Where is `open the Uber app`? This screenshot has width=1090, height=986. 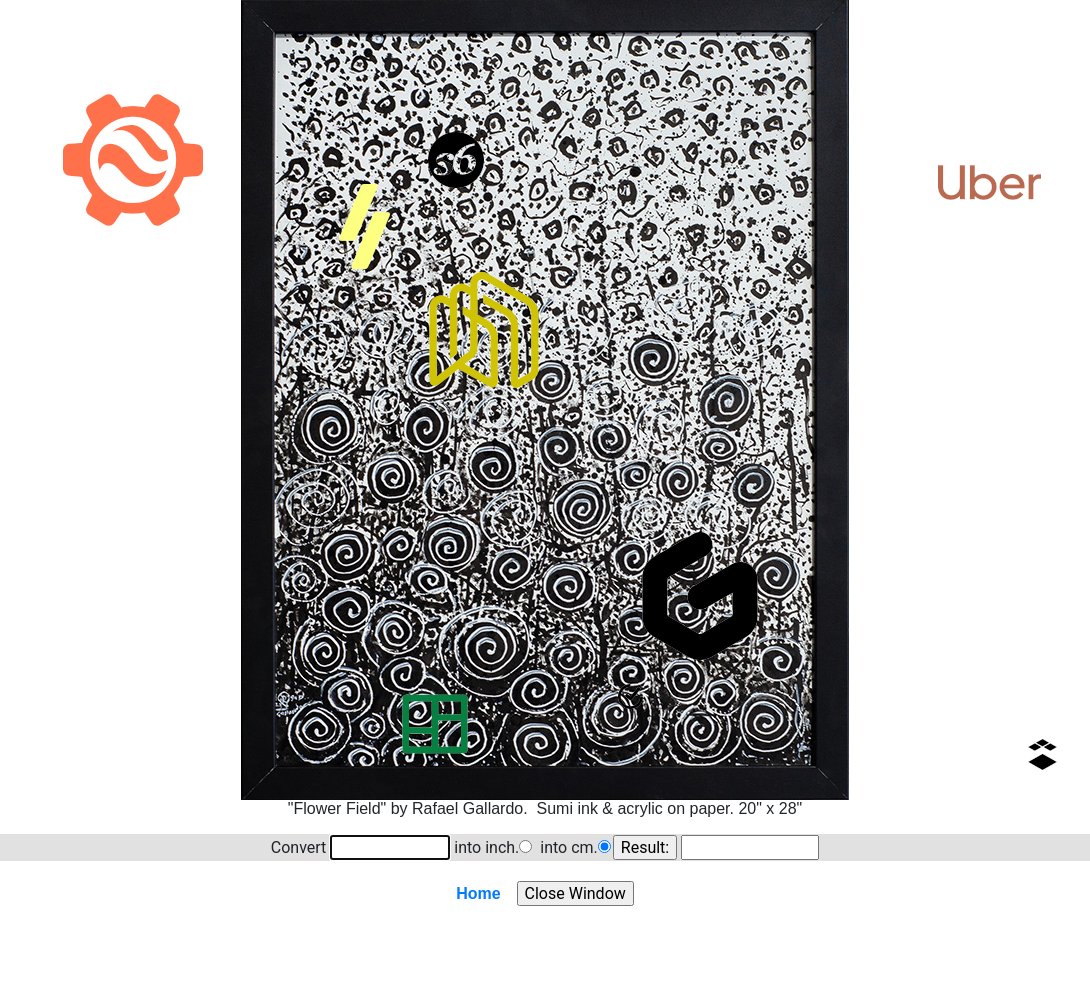
open the Uber app is located at coordinates (989, 182).